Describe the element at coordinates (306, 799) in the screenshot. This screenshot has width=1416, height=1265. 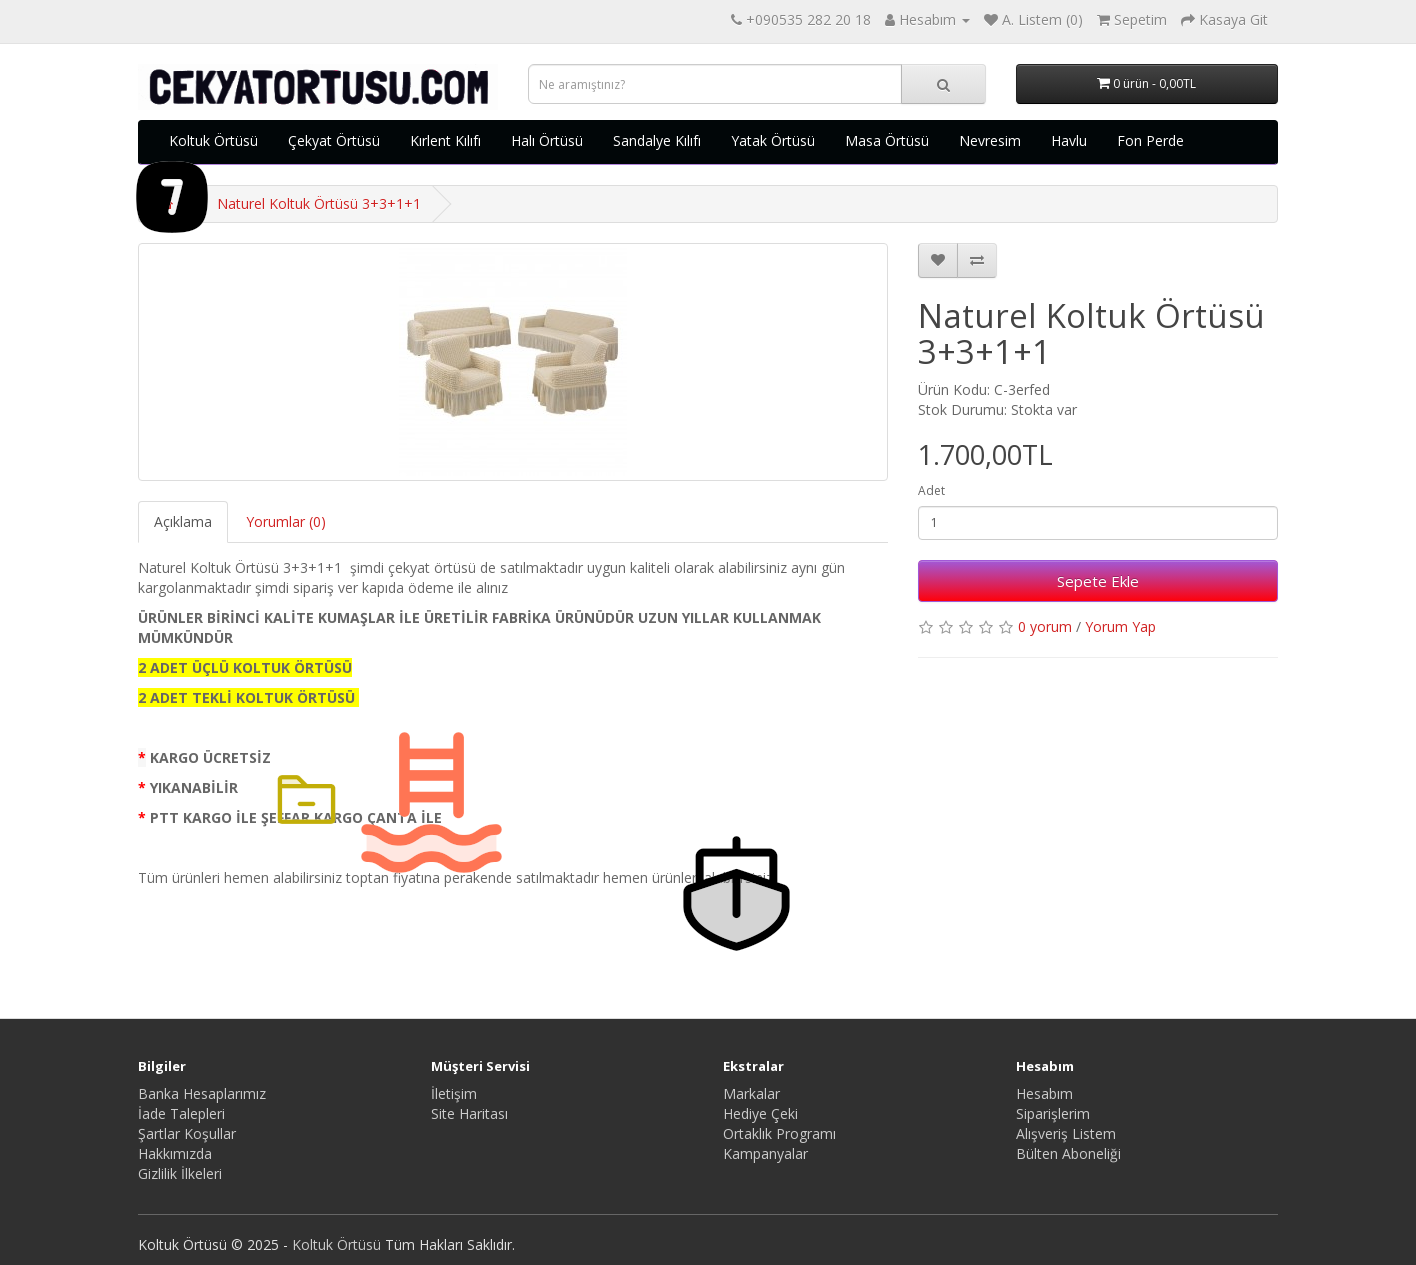
I see `remove a folder from your files` at that location.